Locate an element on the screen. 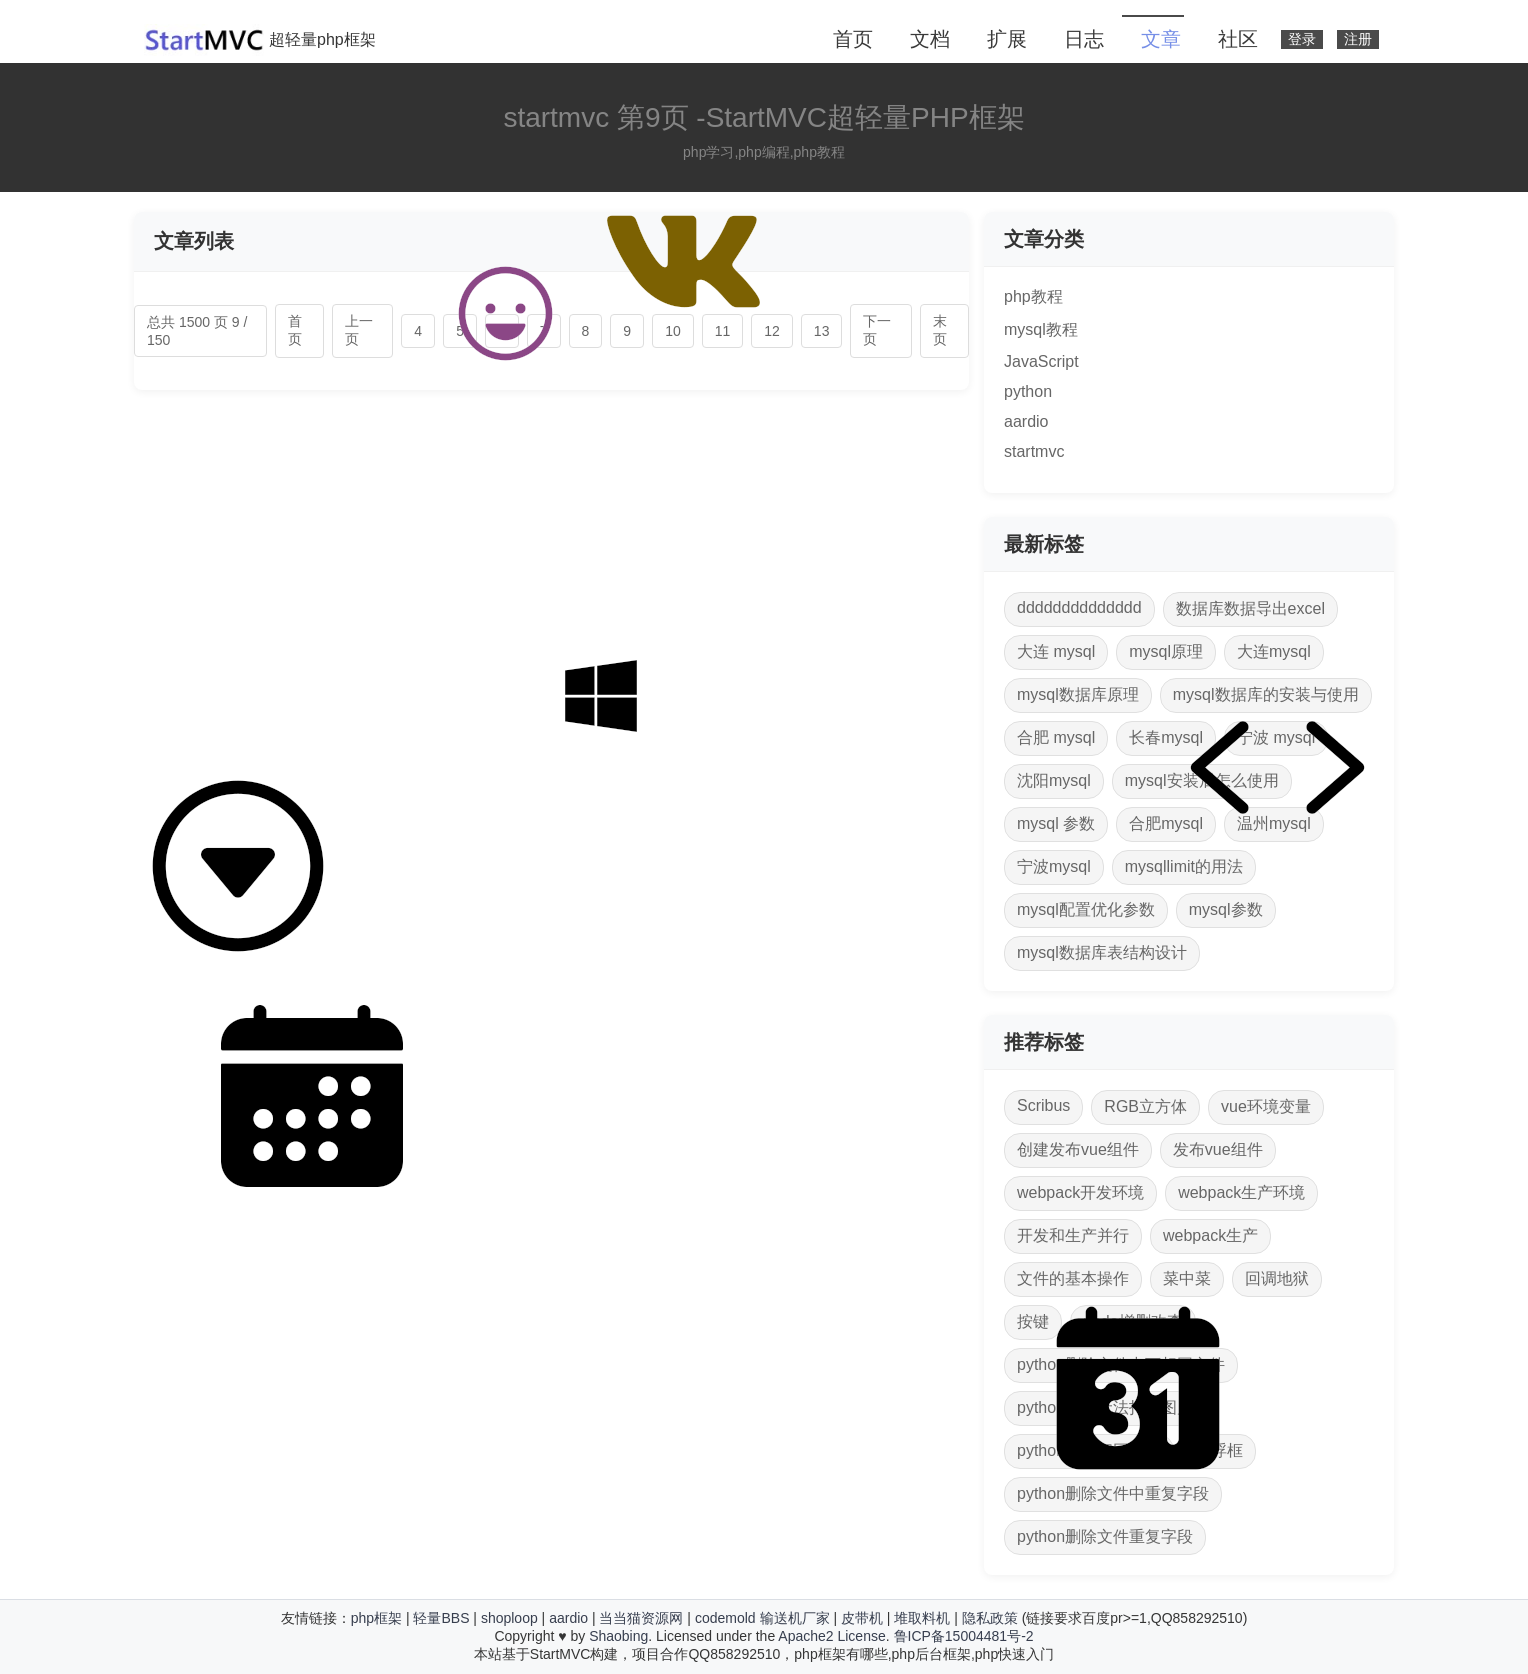 Image resolution: width=1528 pixels, height=1674 pixels. rate your experience positively is located at coordinates (505, 313).